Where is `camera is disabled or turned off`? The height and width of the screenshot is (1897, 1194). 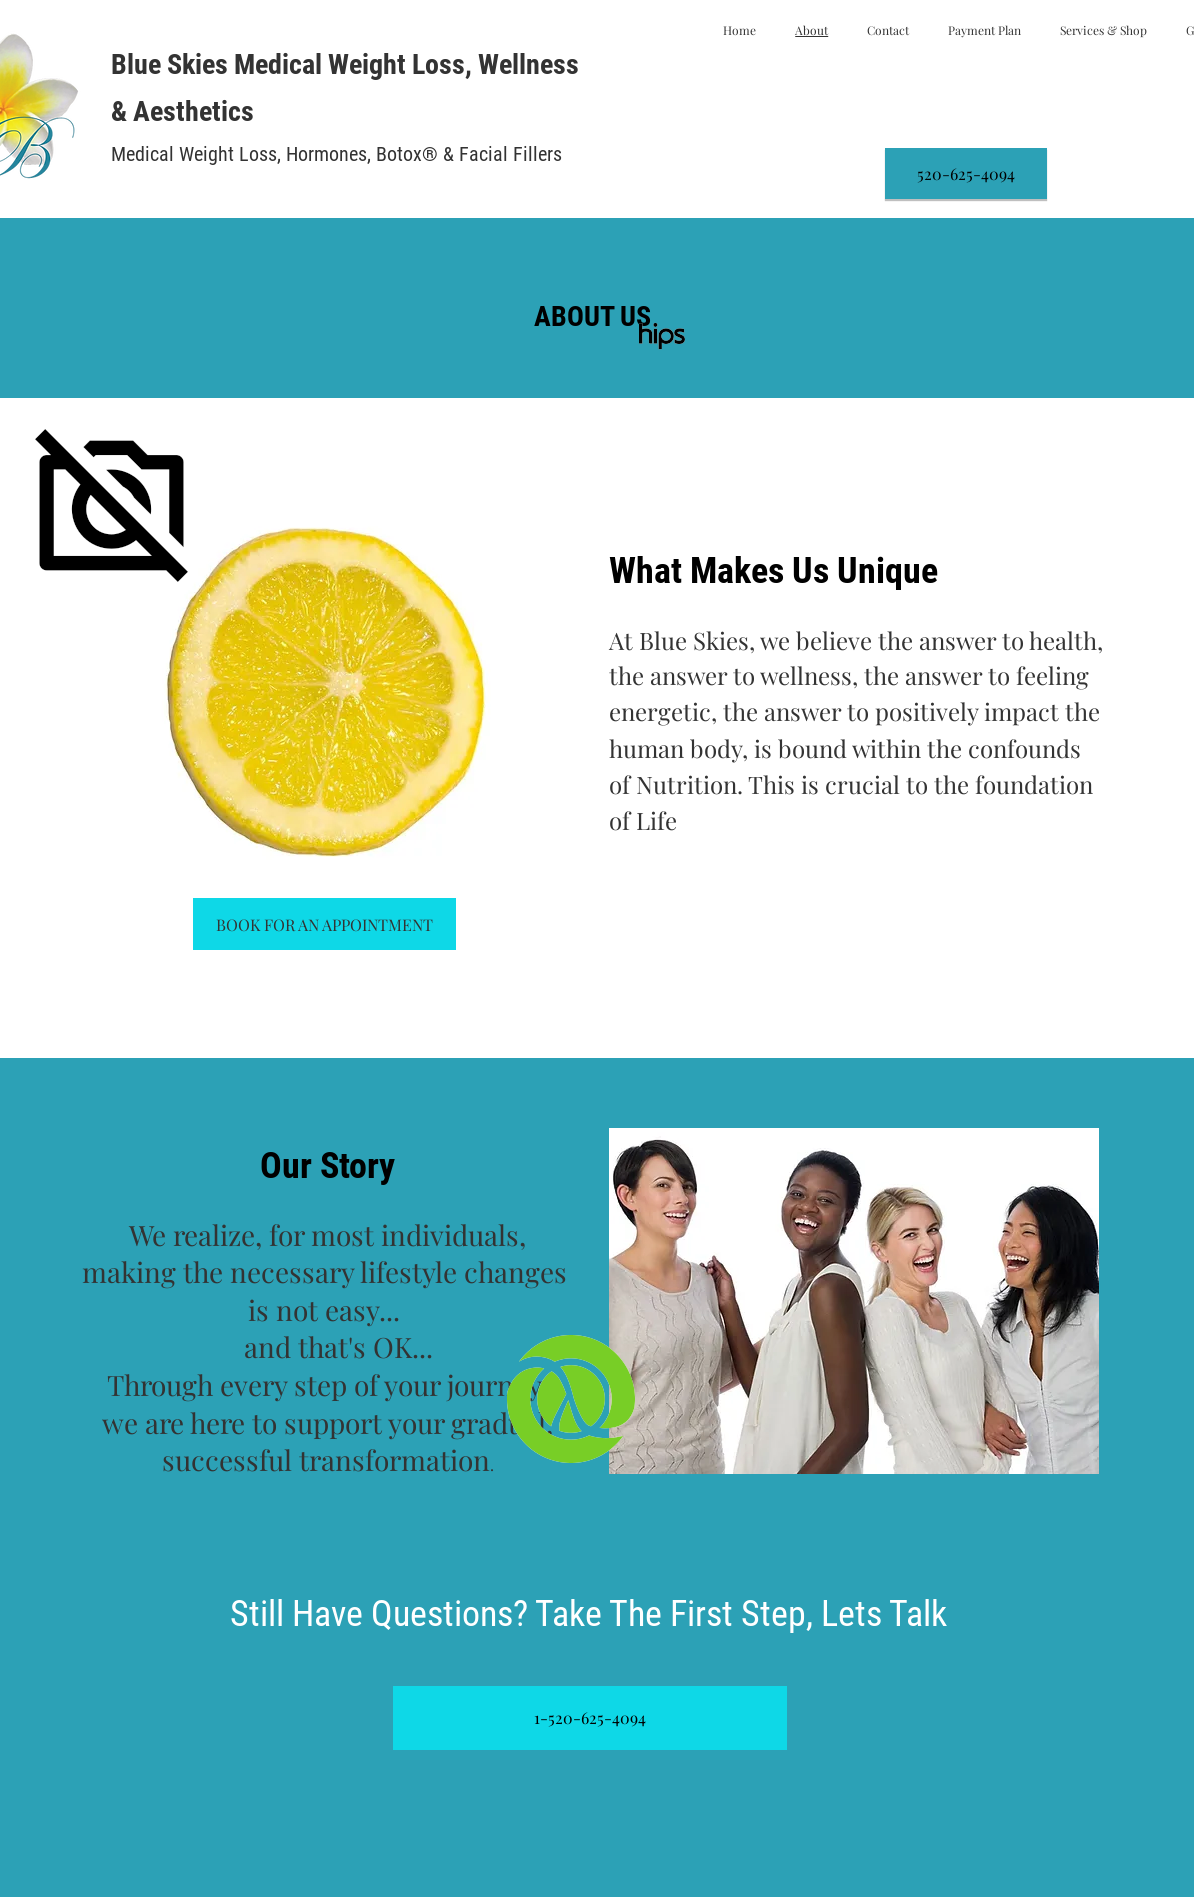
camera is disabled or turned off is located at coordinates (111, 505).